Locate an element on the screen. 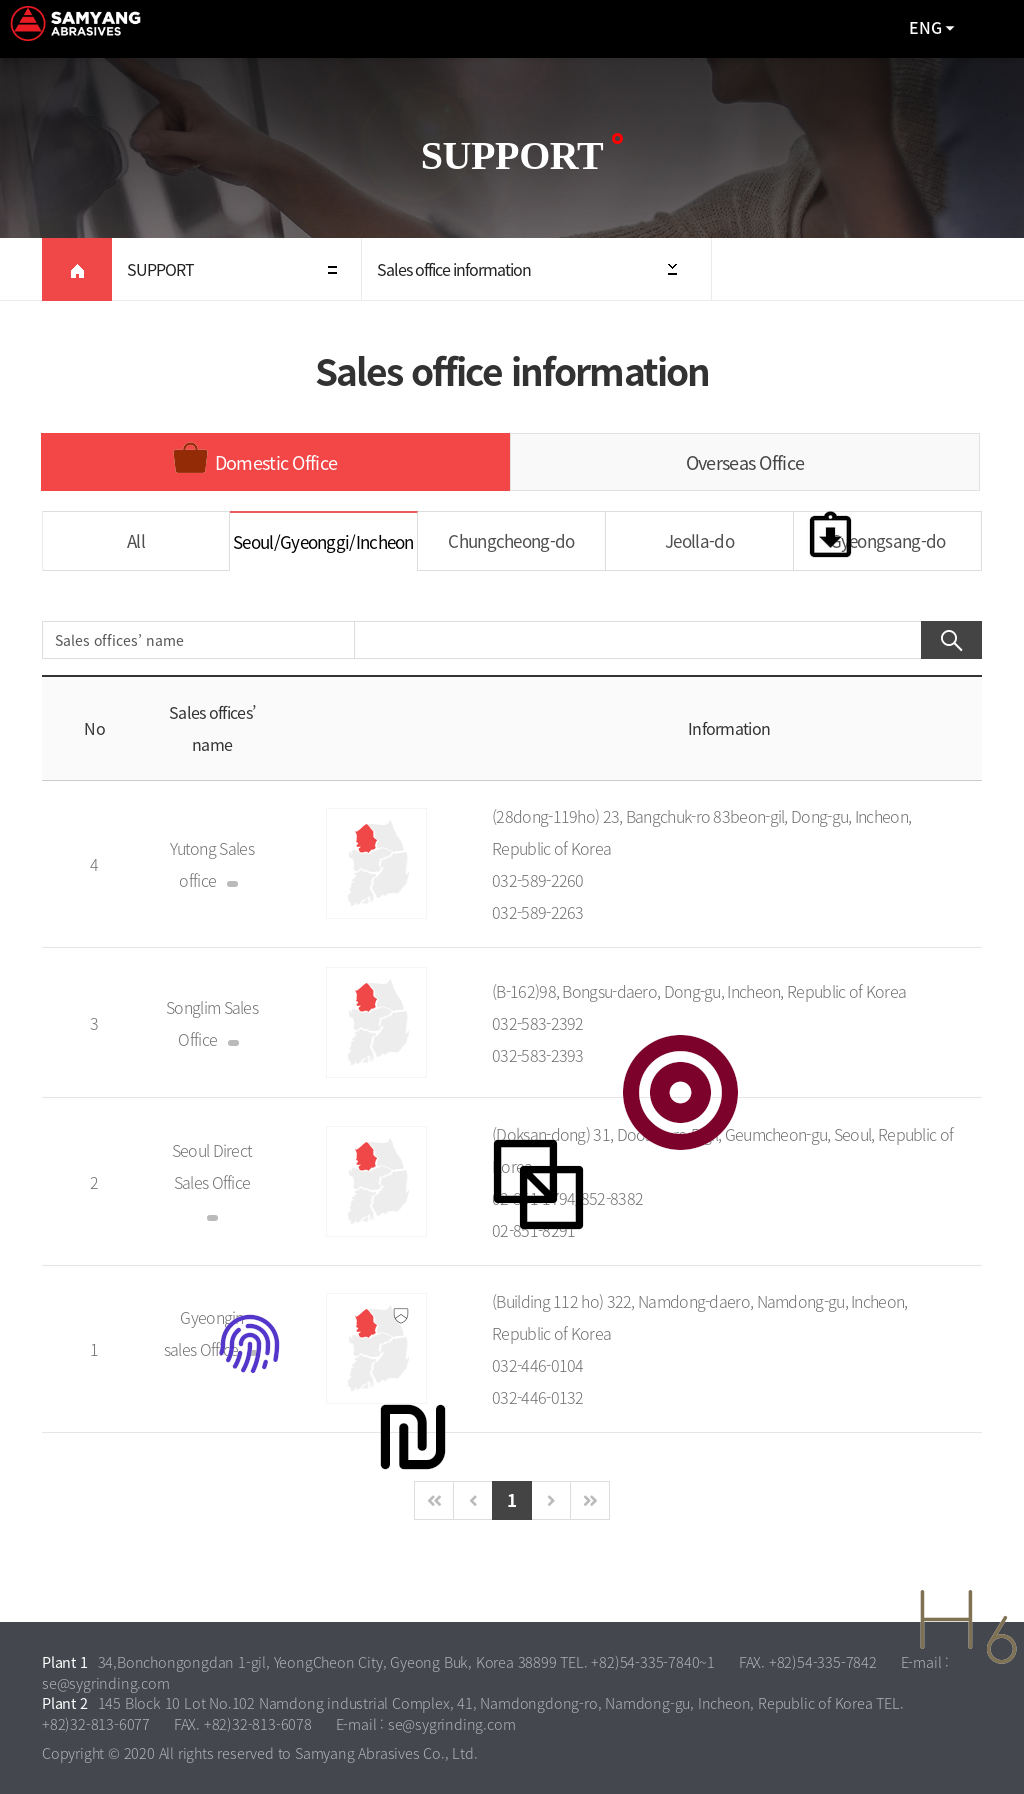 Image resolution: width=1024 pixels, height=1794 pixels. download or receive an assignment is located at coordinates (830, 536).